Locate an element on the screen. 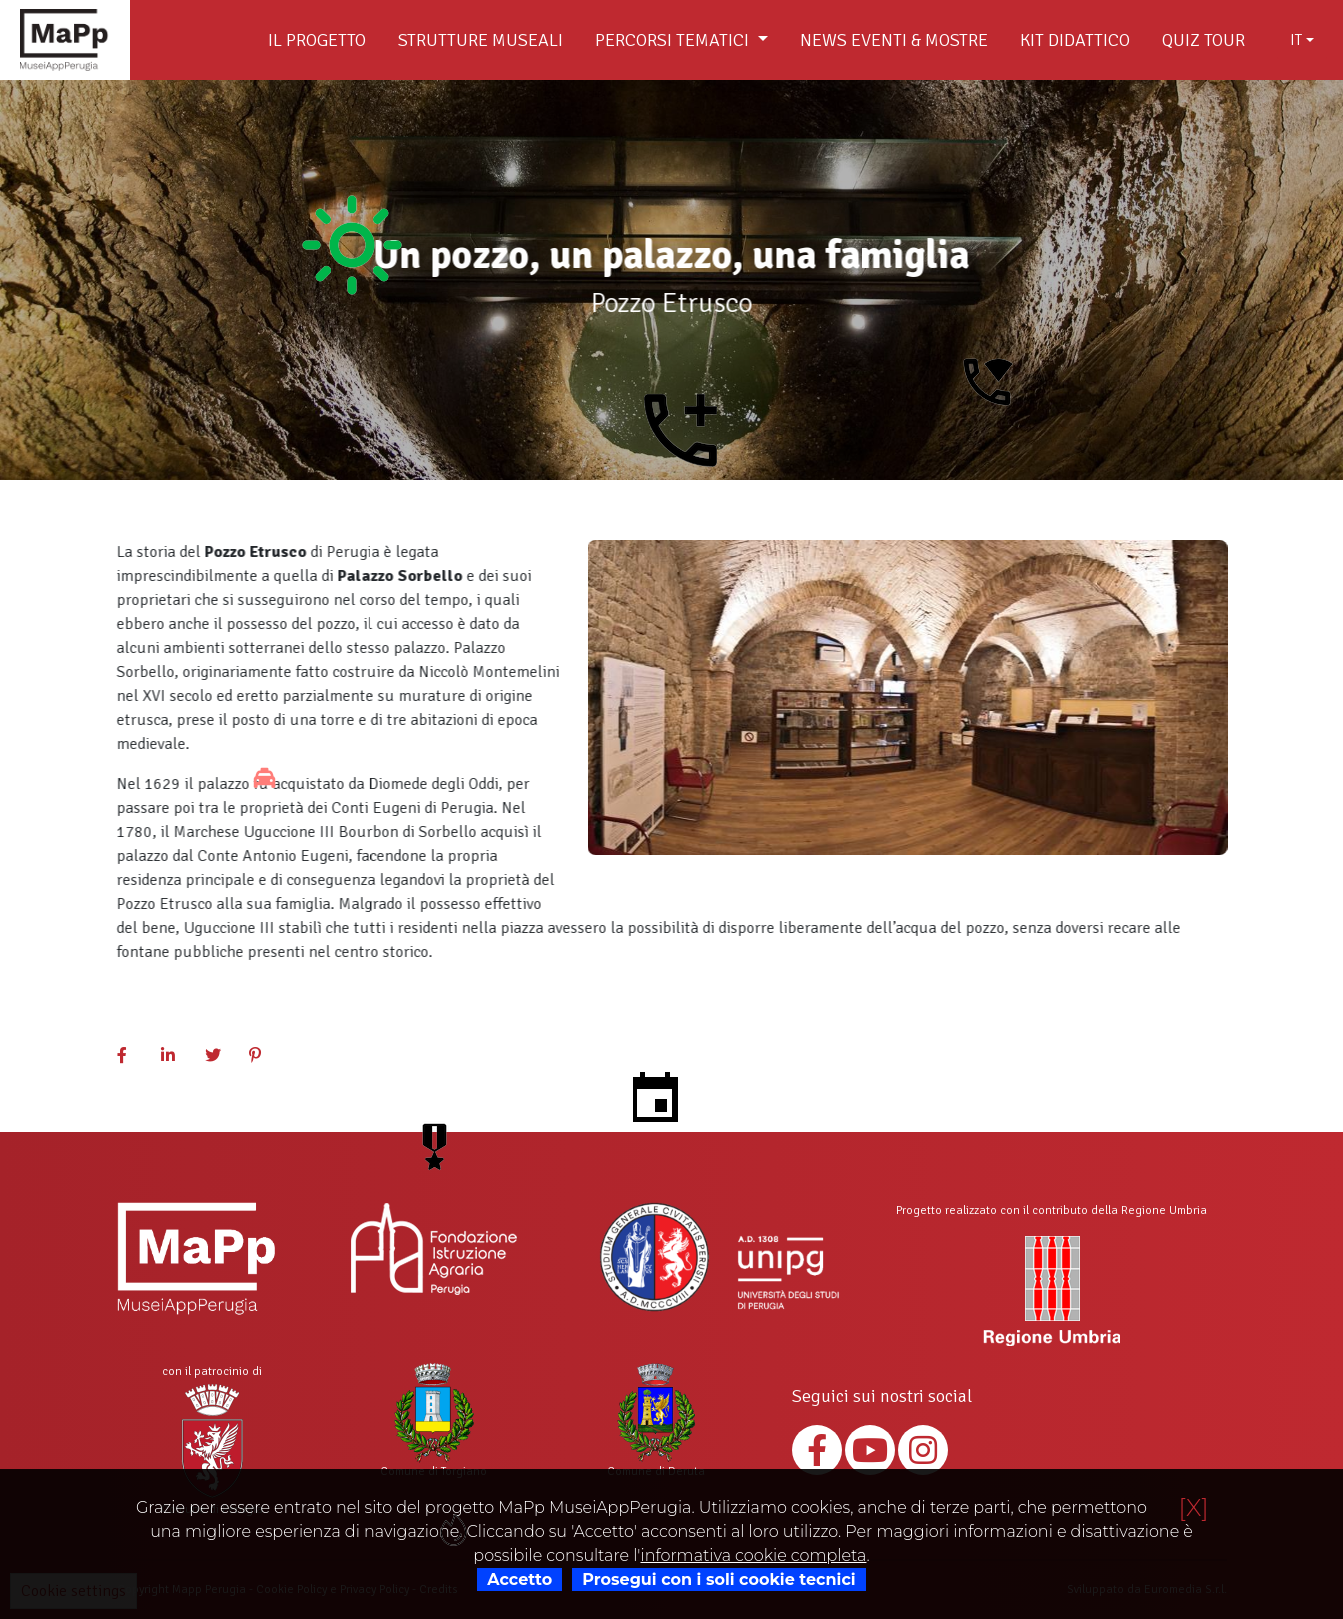 The image size is (1343, 1619). view calendar or scheduled events is located at coordinates (655, 1097).